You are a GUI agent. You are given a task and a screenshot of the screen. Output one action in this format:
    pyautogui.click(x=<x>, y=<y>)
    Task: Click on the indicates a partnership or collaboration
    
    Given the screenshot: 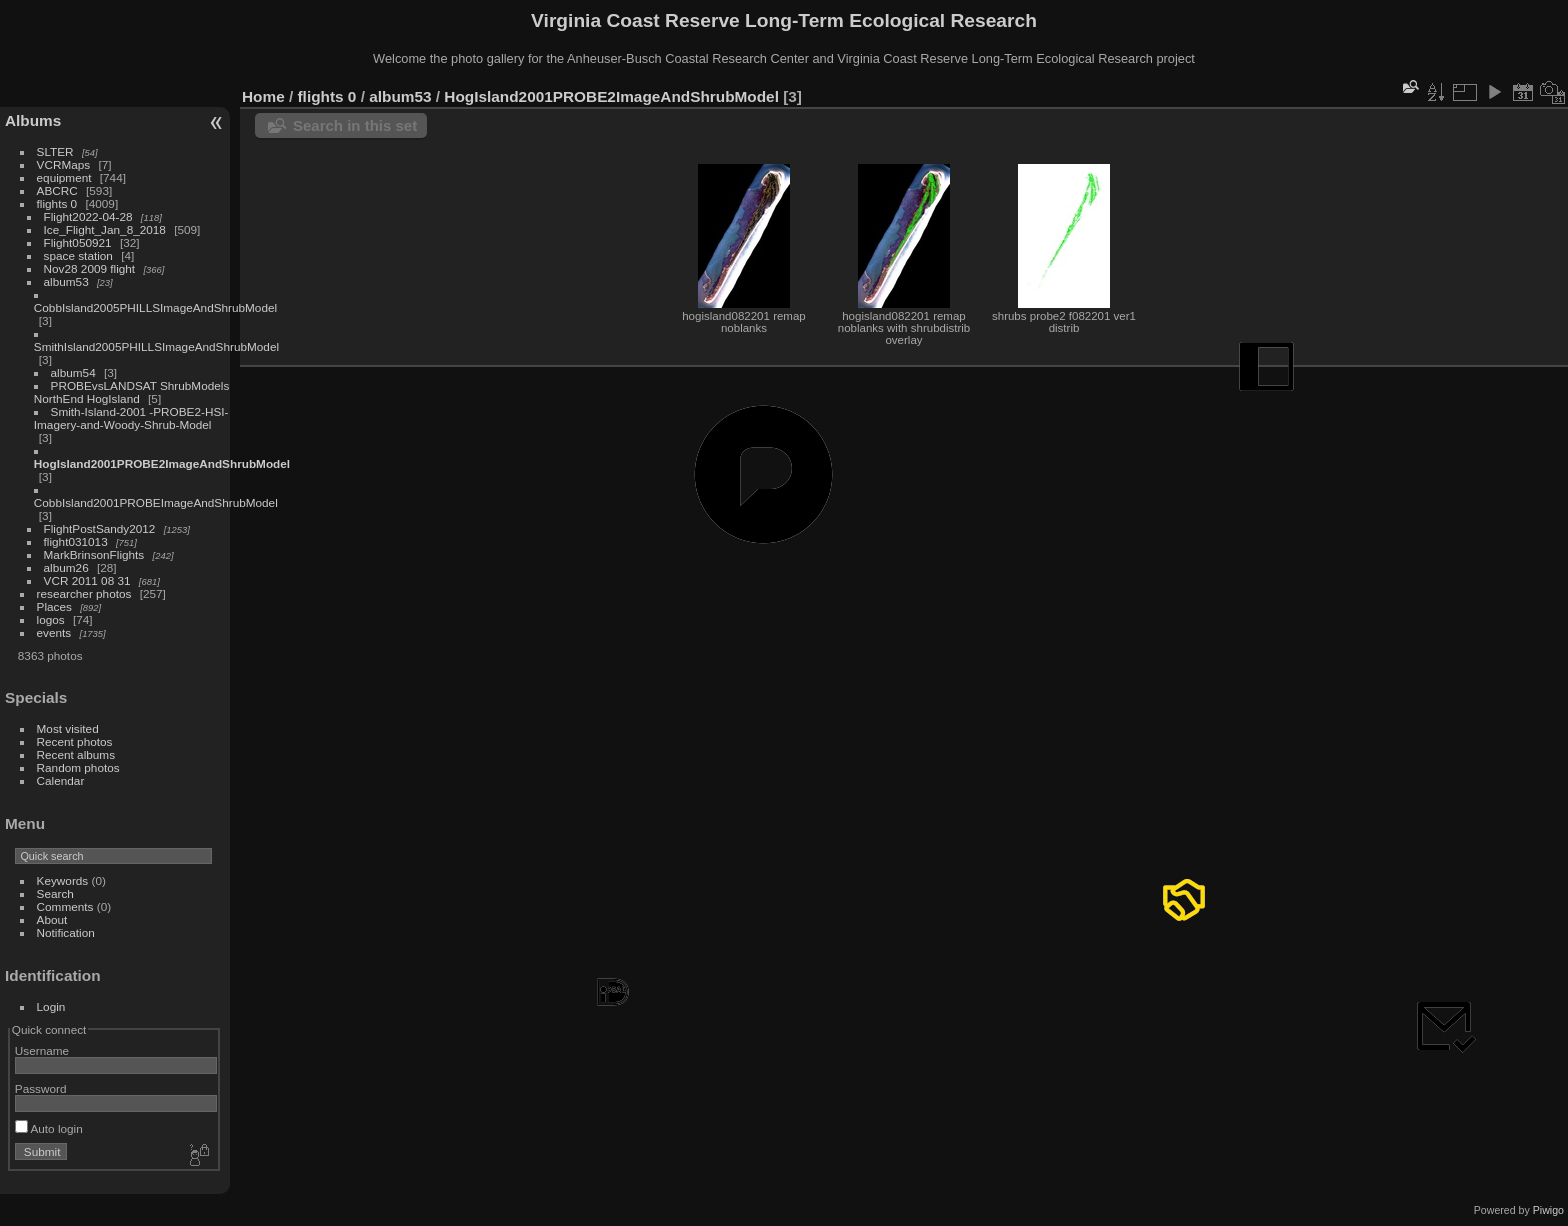 What is the action you would take?
    pyautogui.click(x=1184, y=900)
    